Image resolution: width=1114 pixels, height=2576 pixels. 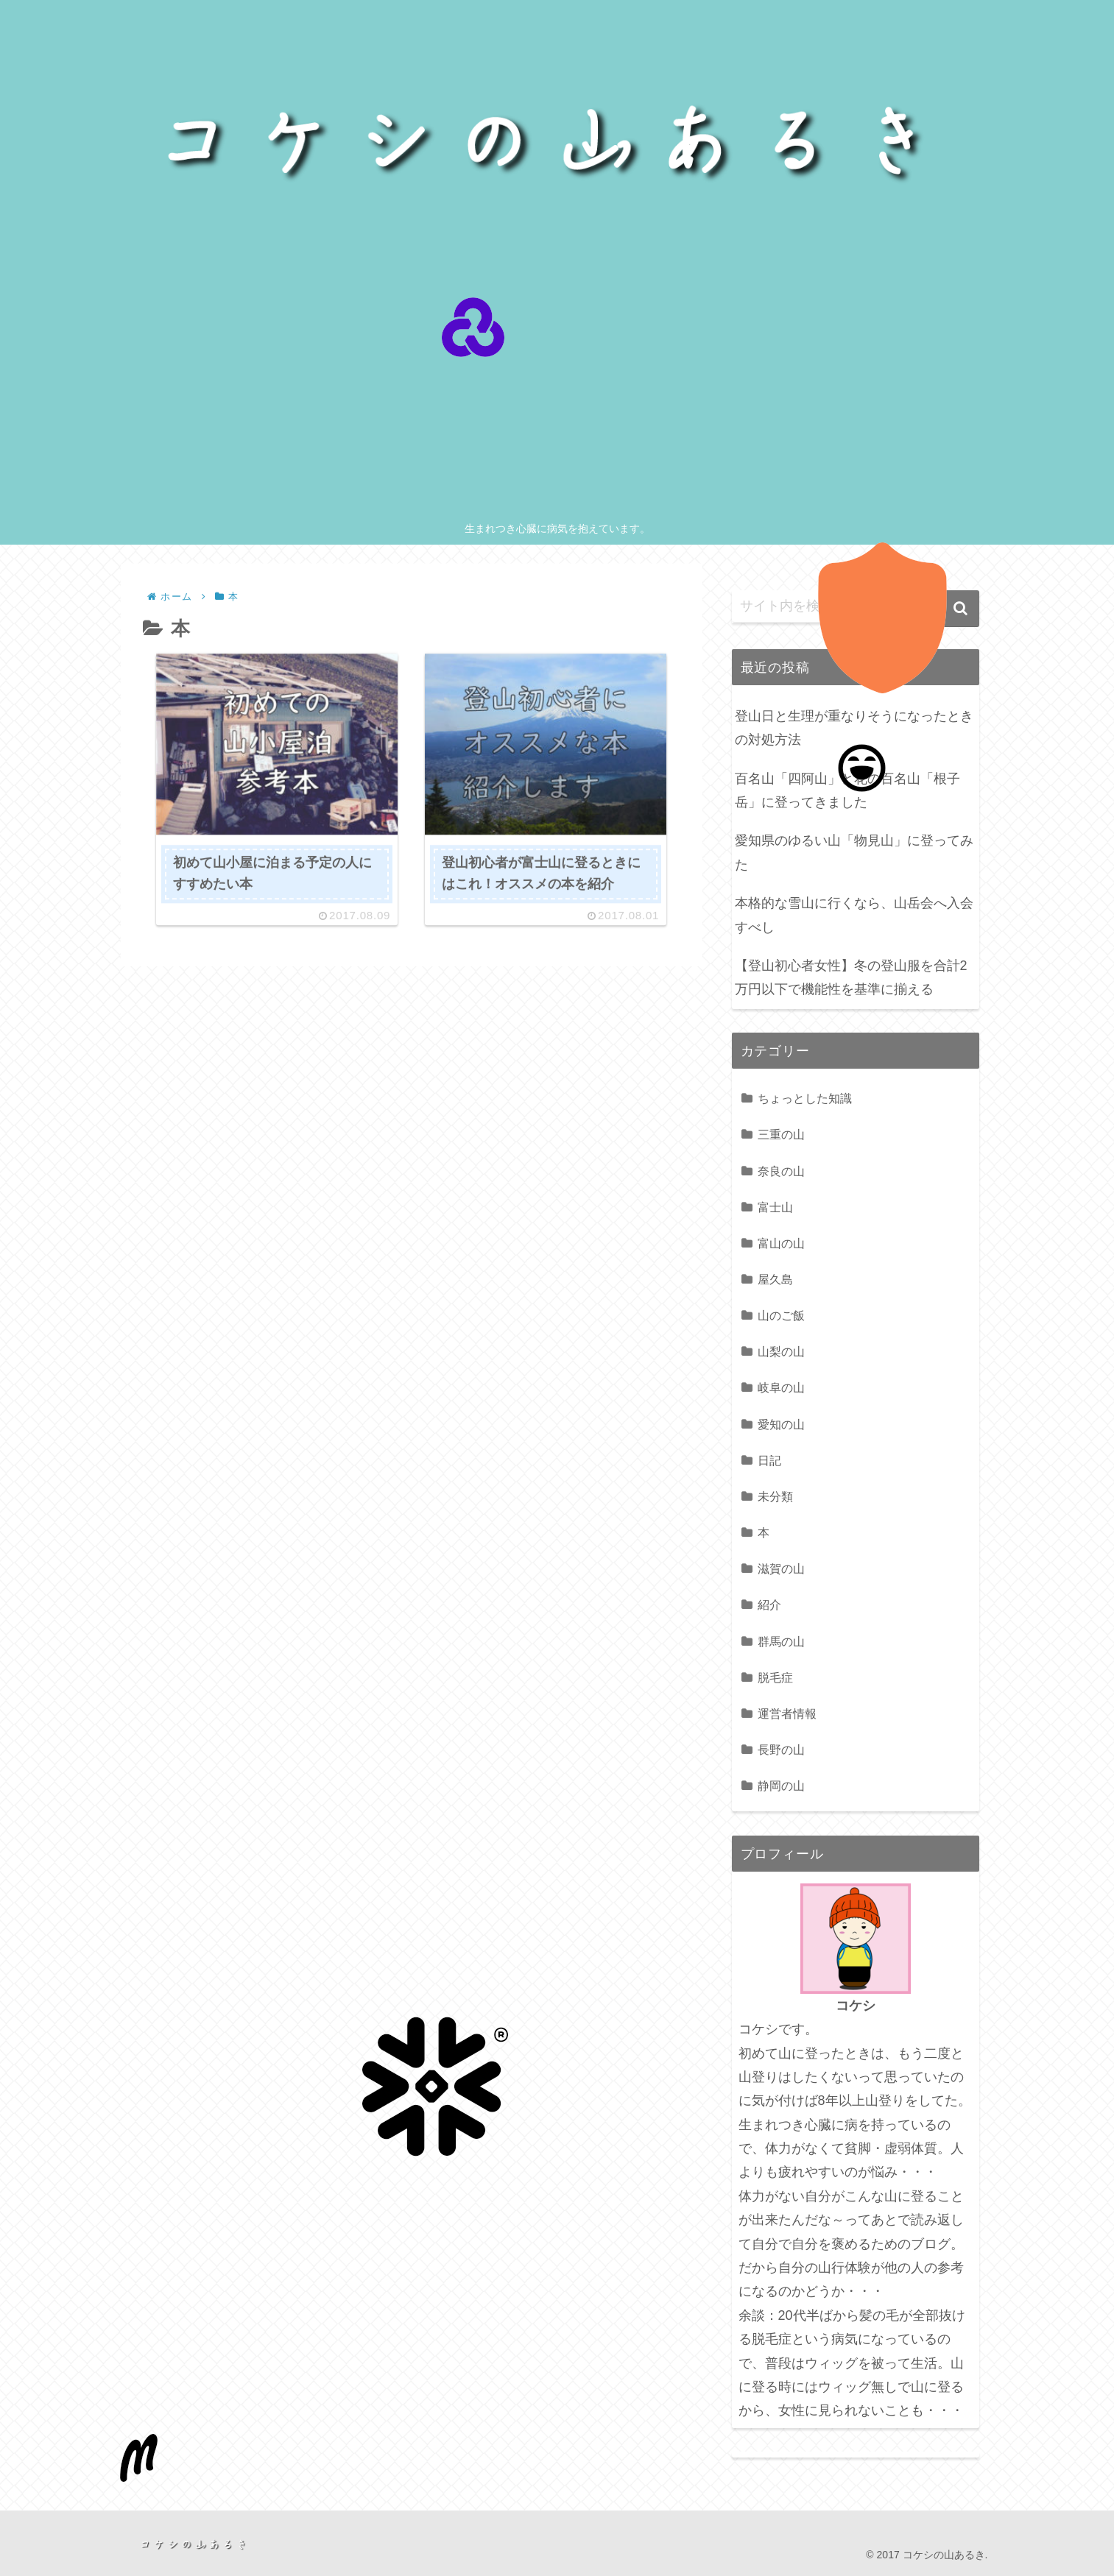 I want to click on open Marvel app for prototyping, so click(x=138, y=2458).